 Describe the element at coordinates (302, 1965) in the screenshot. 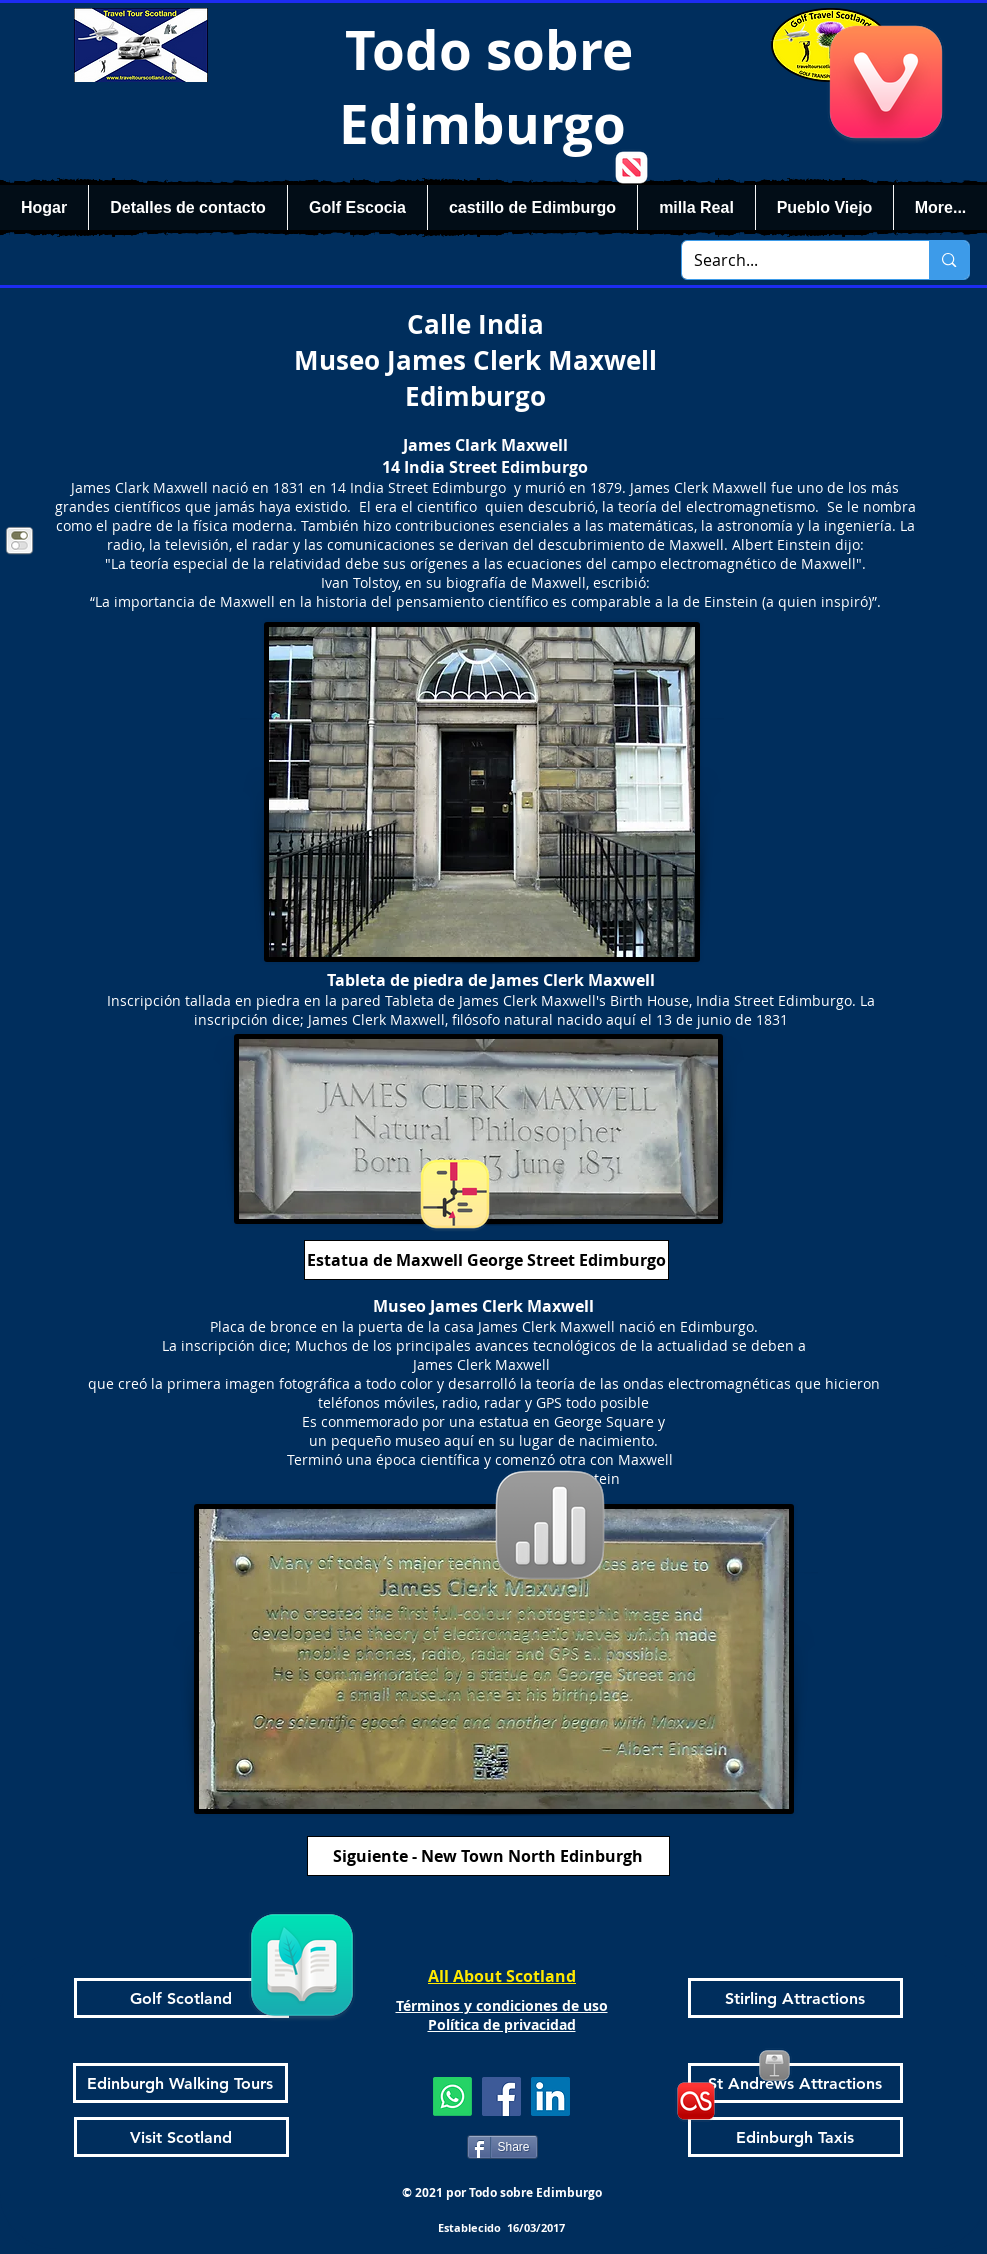

I see `open foliate e-book reader app` at that location.